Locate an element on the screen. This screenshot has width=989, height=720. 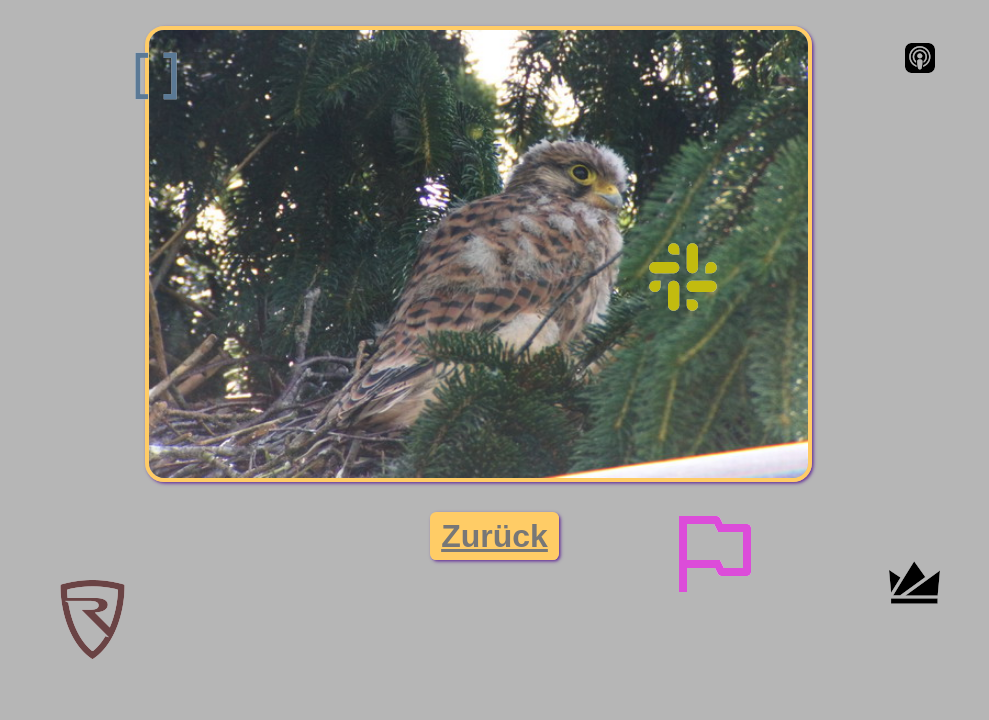
Rimac Automobili company logo is located at coordinates (92, 619).